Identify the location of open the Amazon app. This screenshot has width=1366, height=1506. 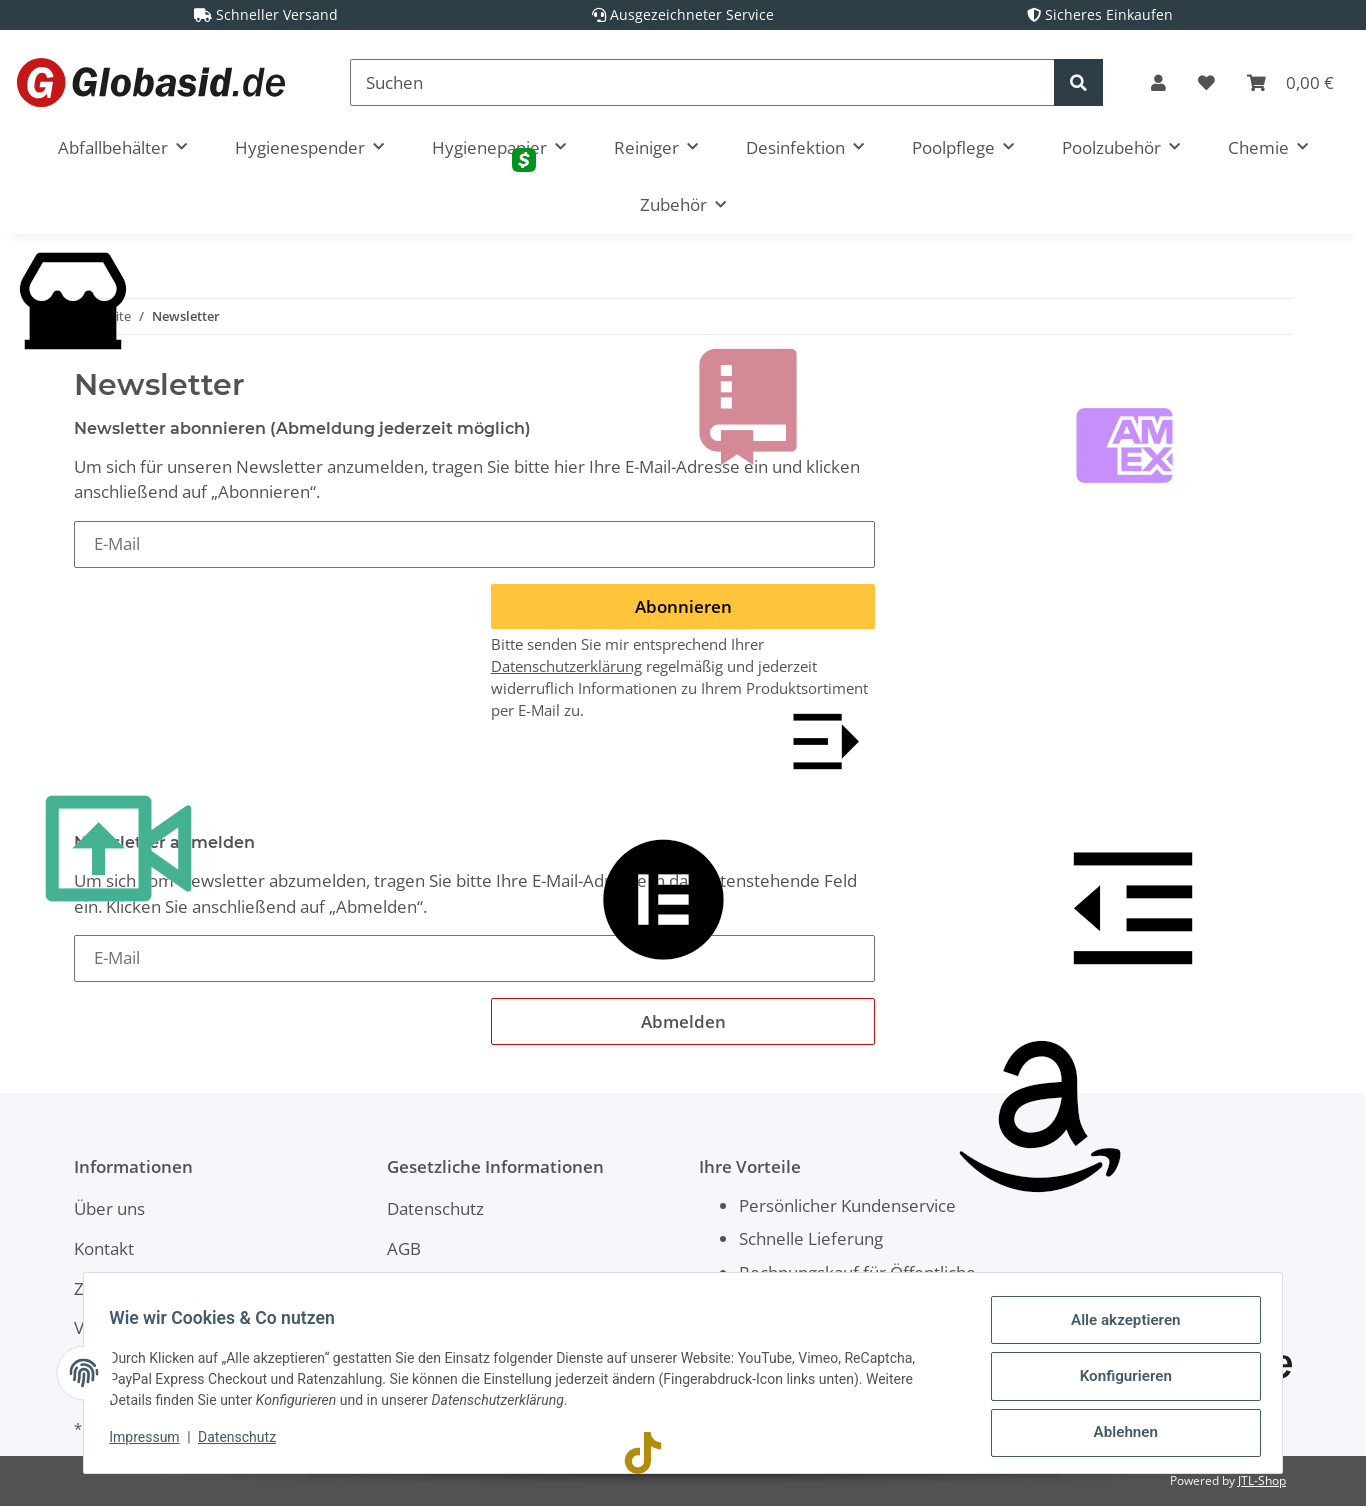
(1038, 1109).